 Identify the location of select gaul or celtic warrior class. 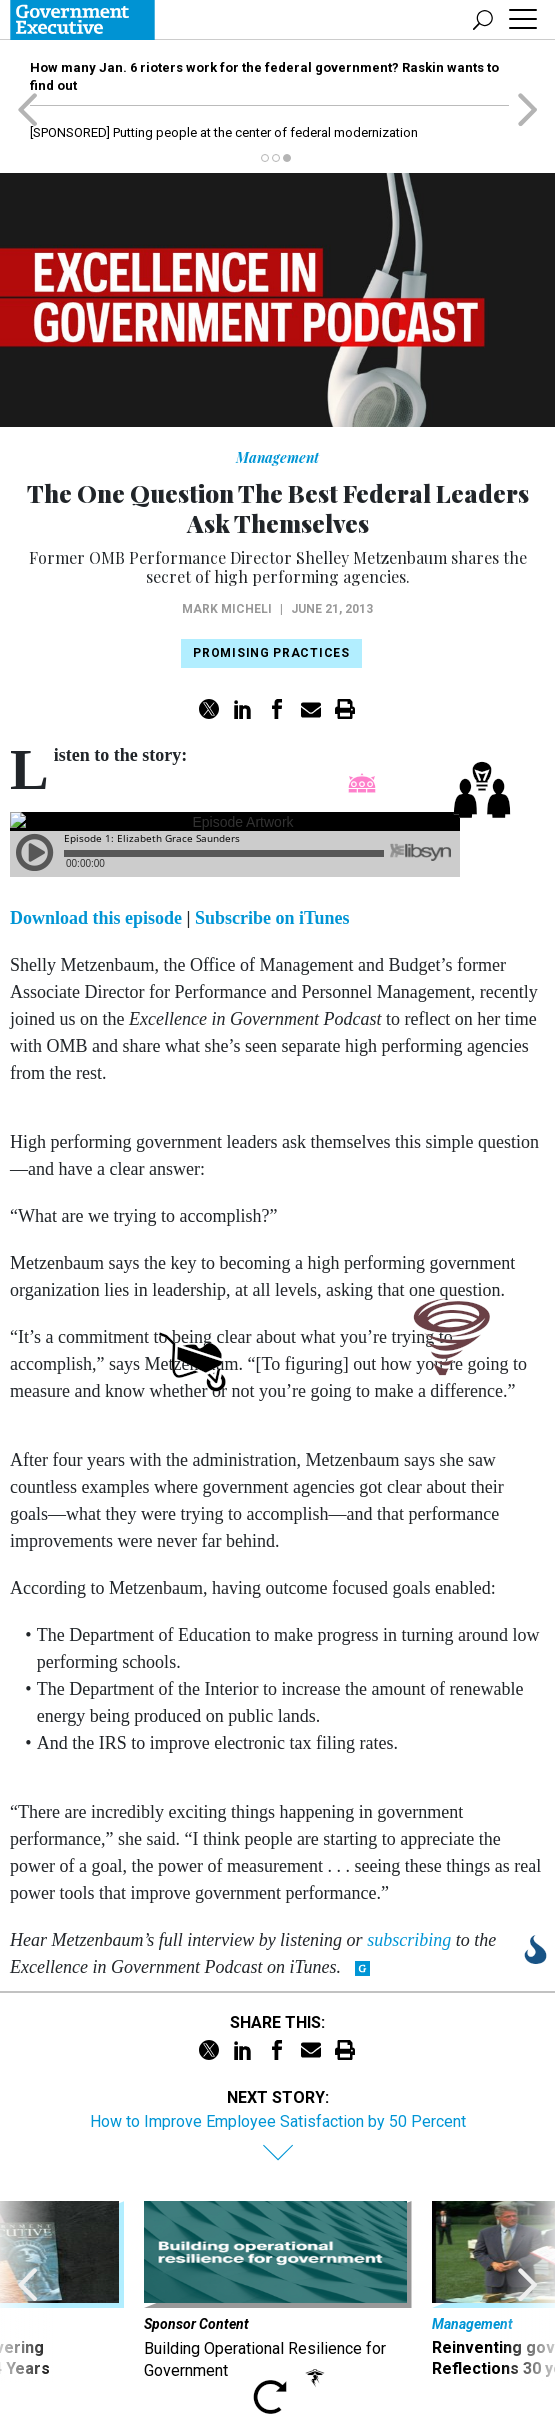
(362, 784).